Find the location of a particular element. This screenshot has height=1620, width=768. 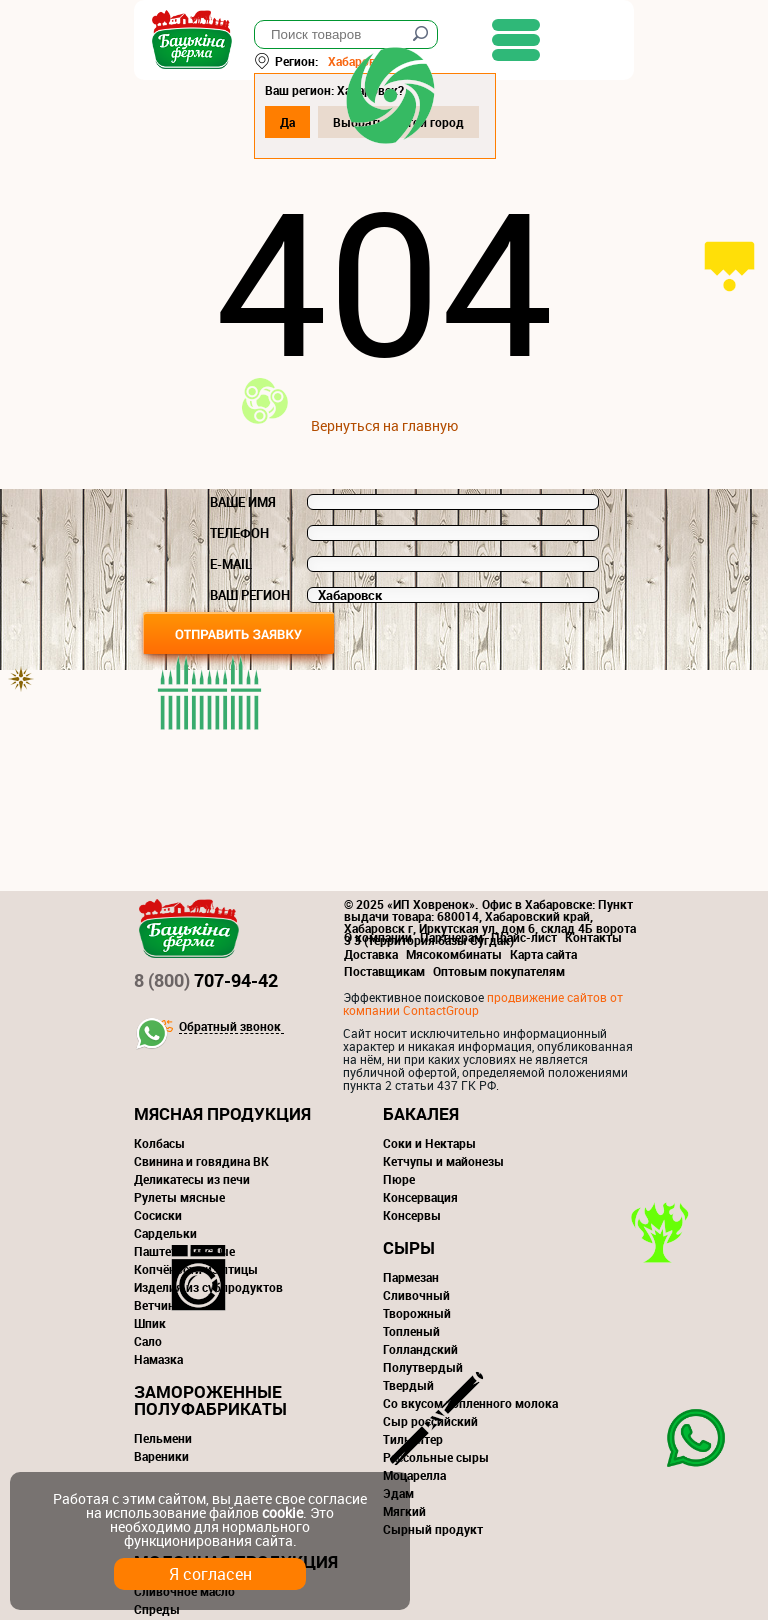

indicates a hazard or danger zone in gameplay is located at coordinates (21, 679).